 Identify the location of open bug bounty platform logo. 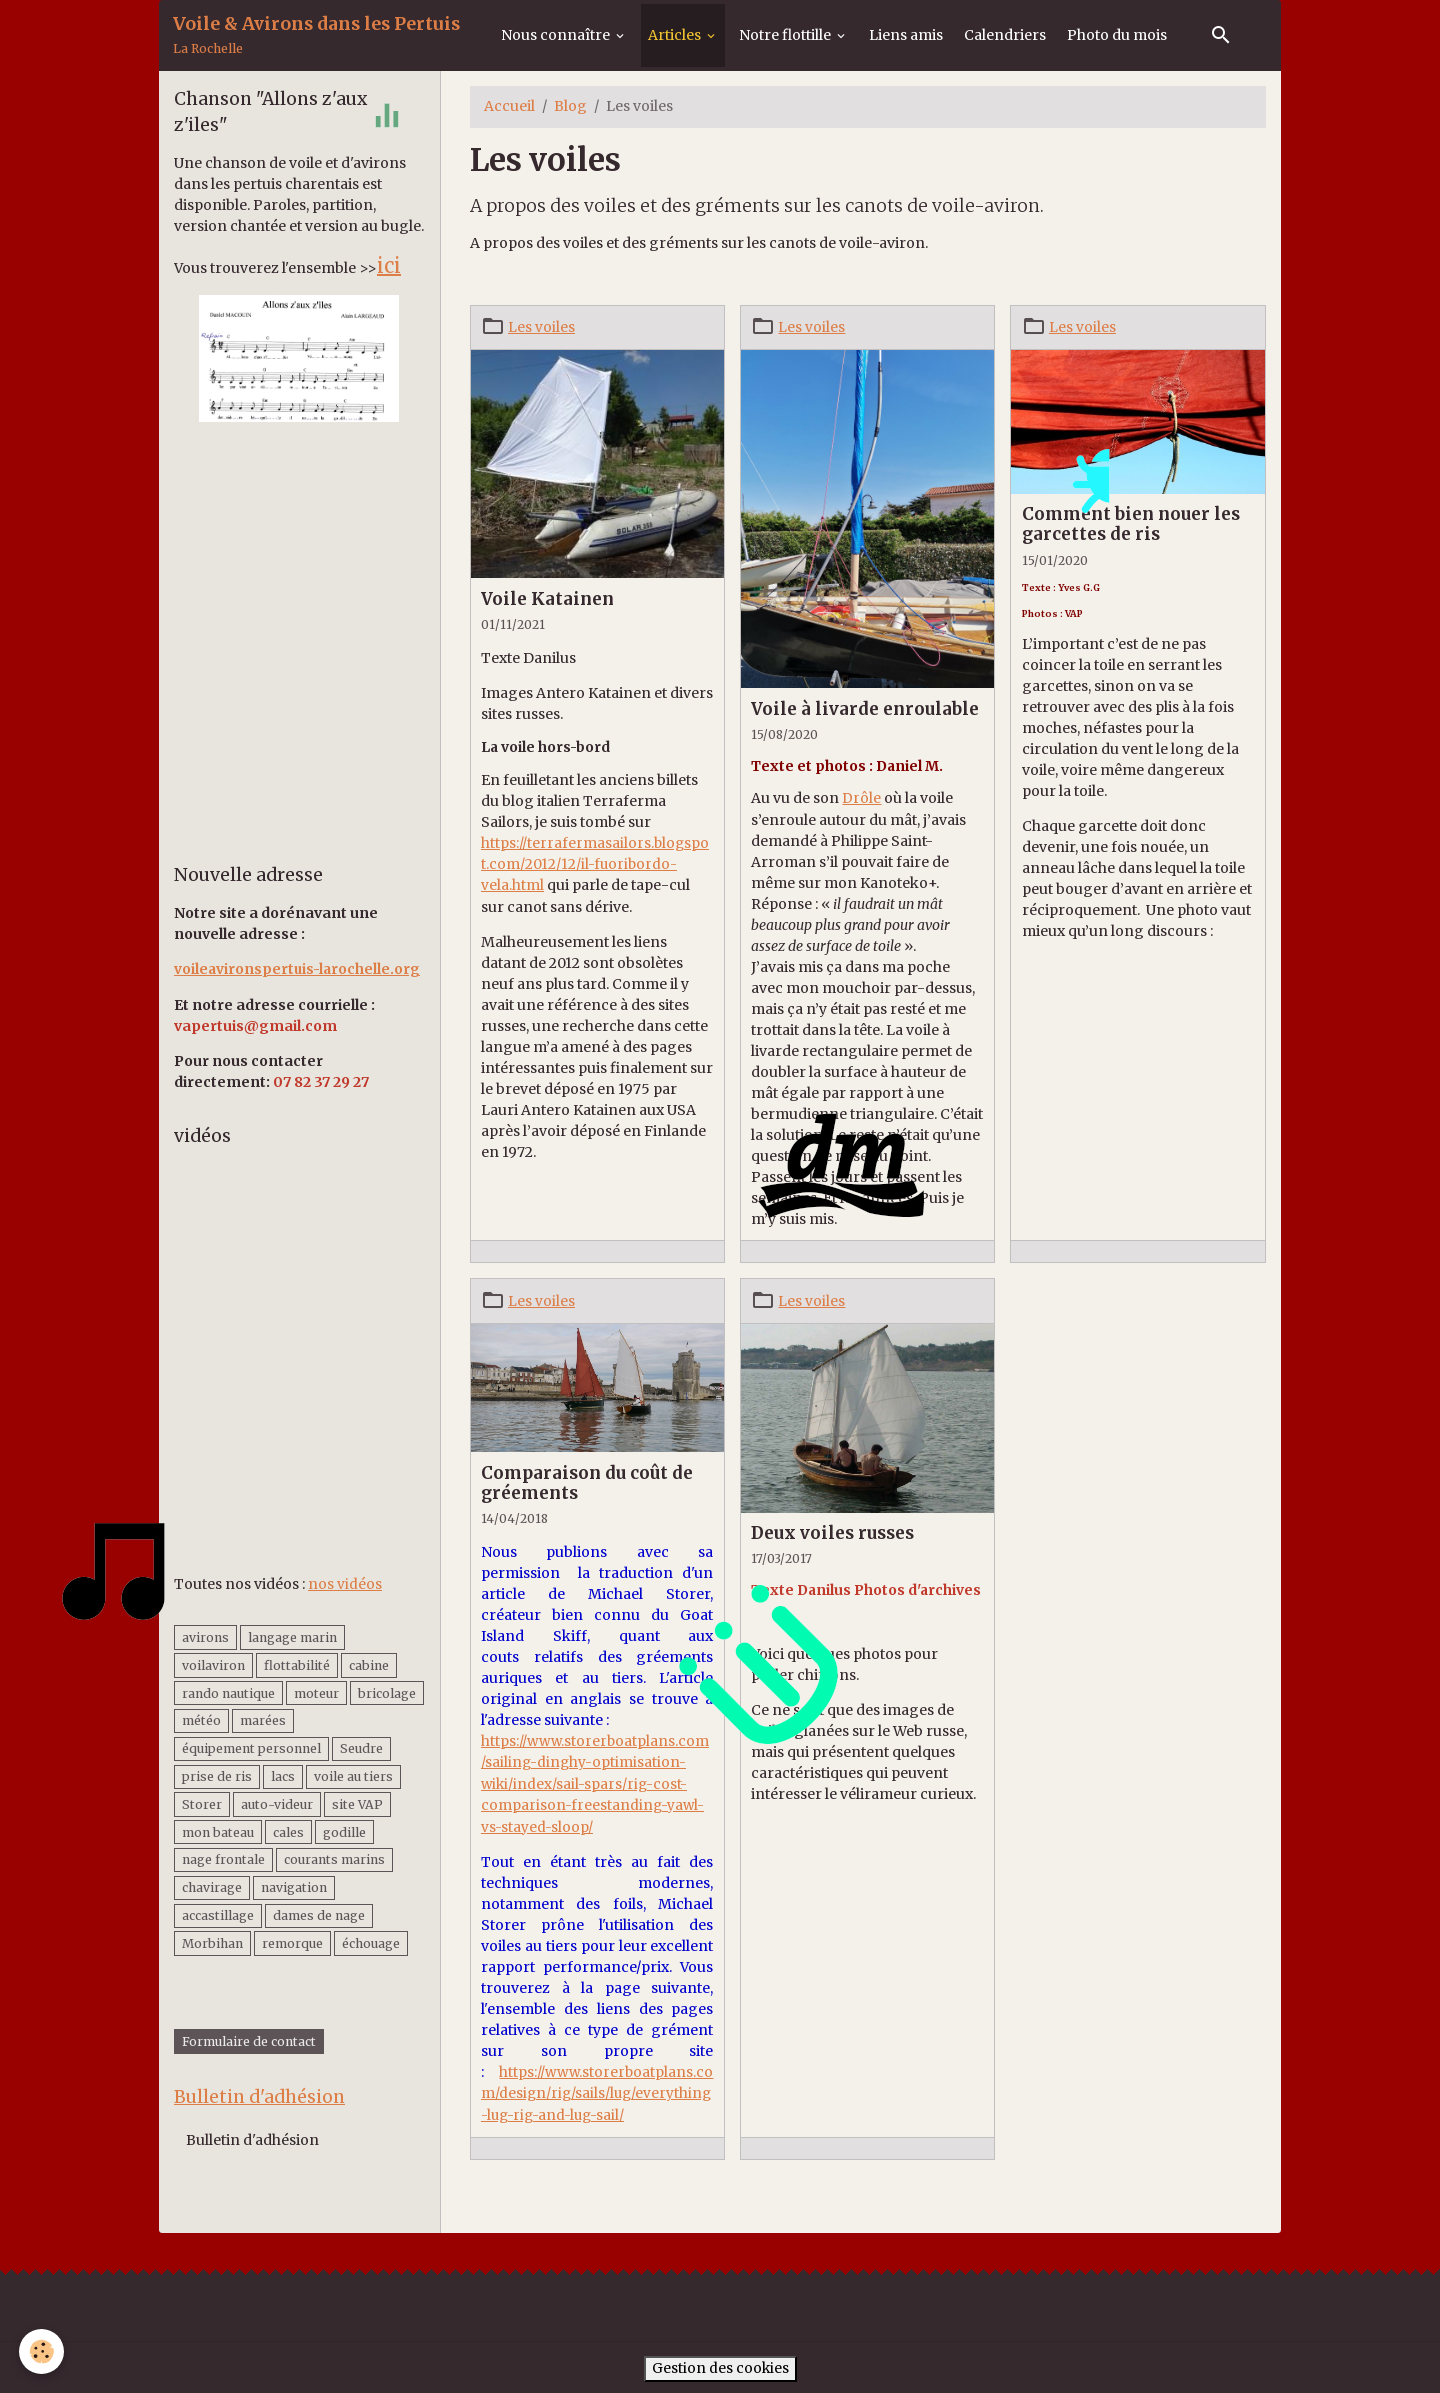
(1091, 481).